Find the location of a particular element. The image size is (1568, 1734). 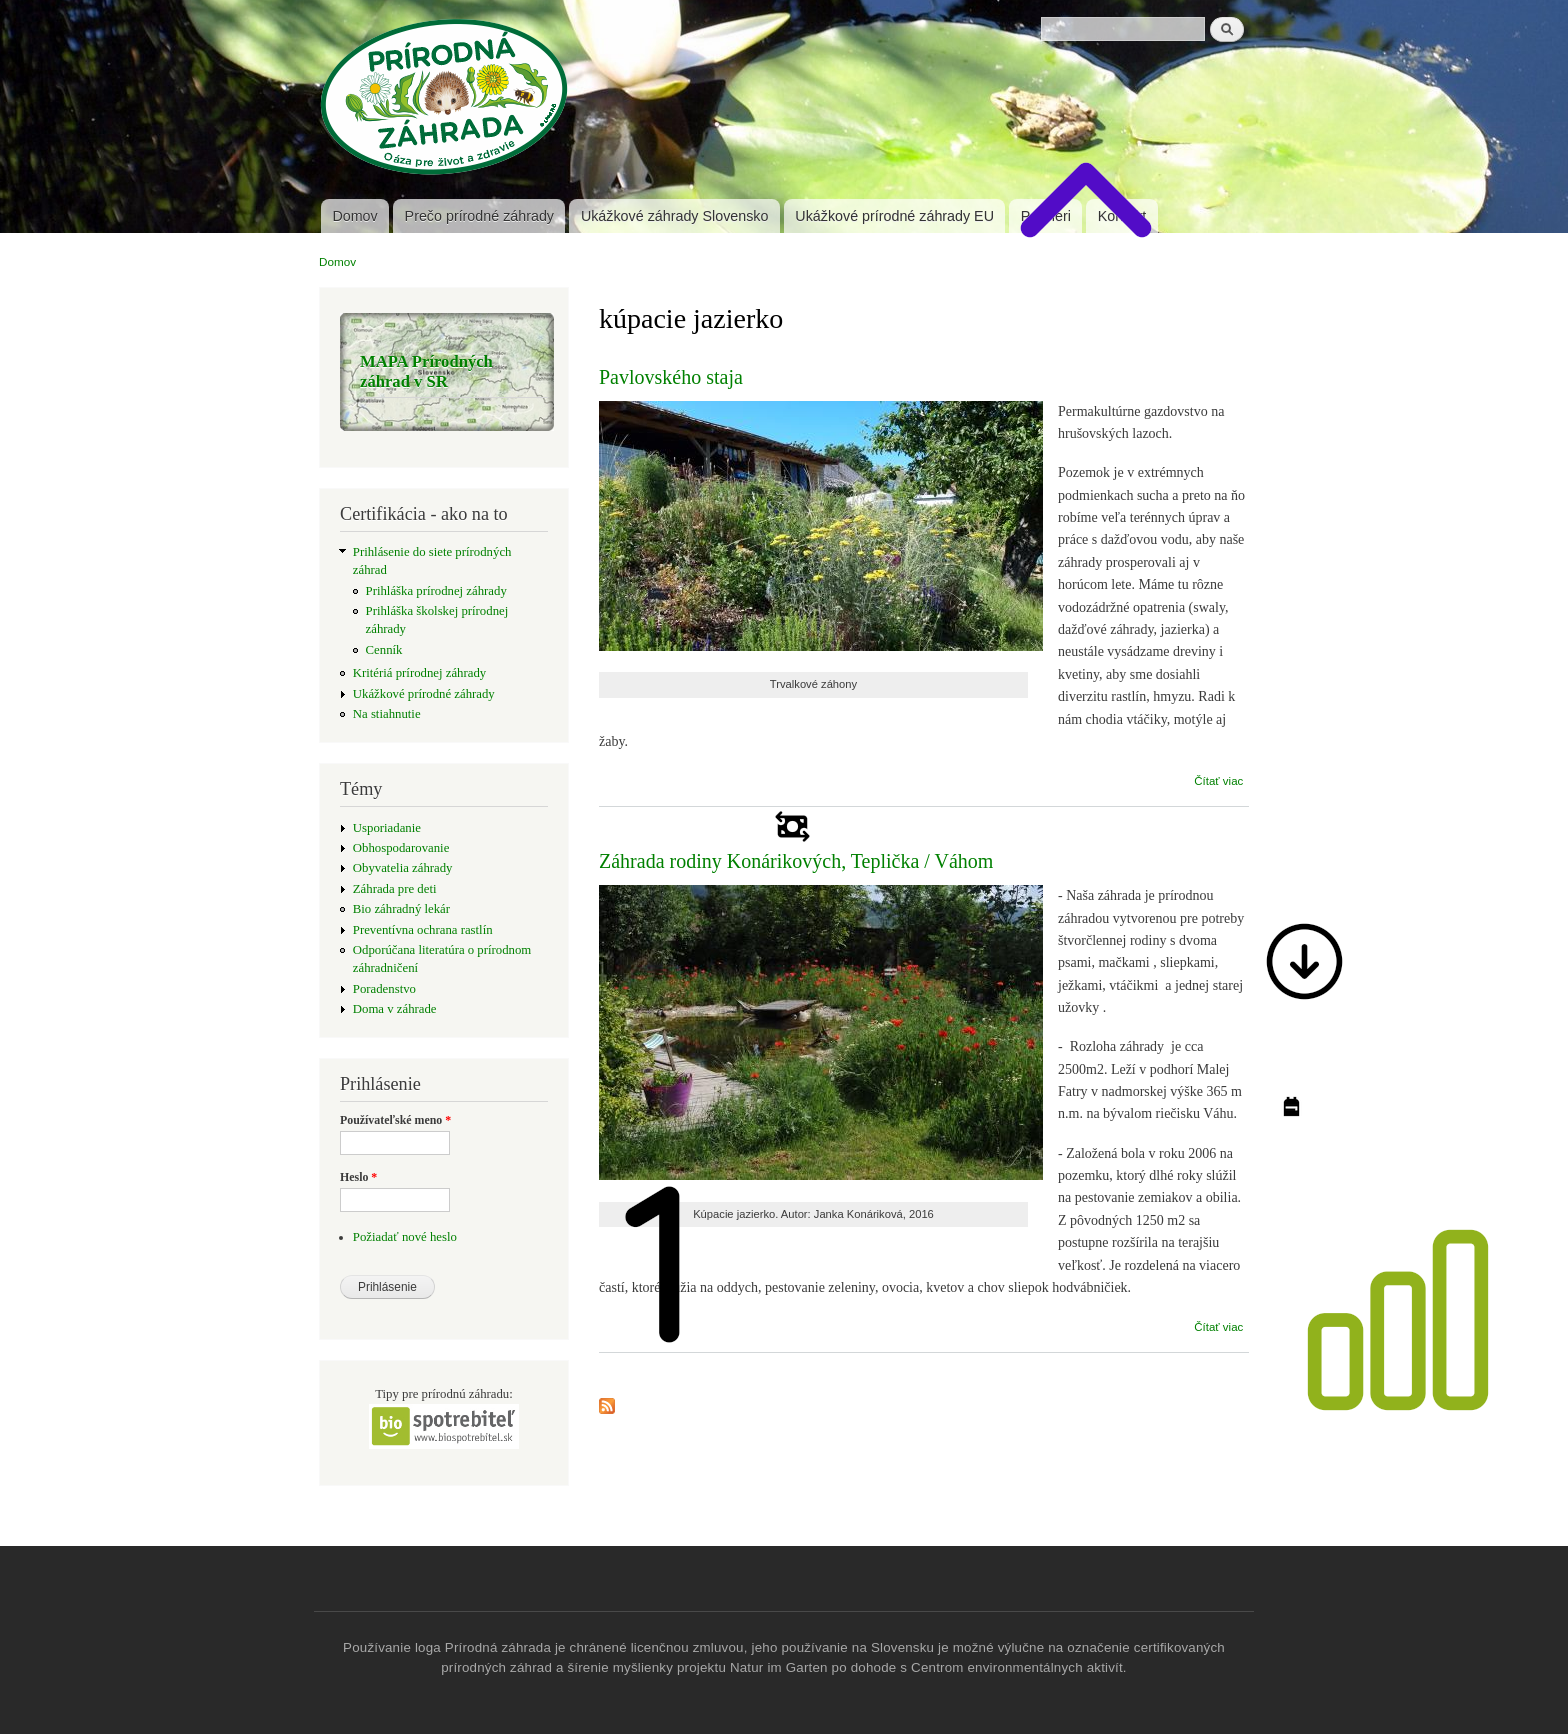

view analytics and statistics is located at coordinates (1398, 1320).